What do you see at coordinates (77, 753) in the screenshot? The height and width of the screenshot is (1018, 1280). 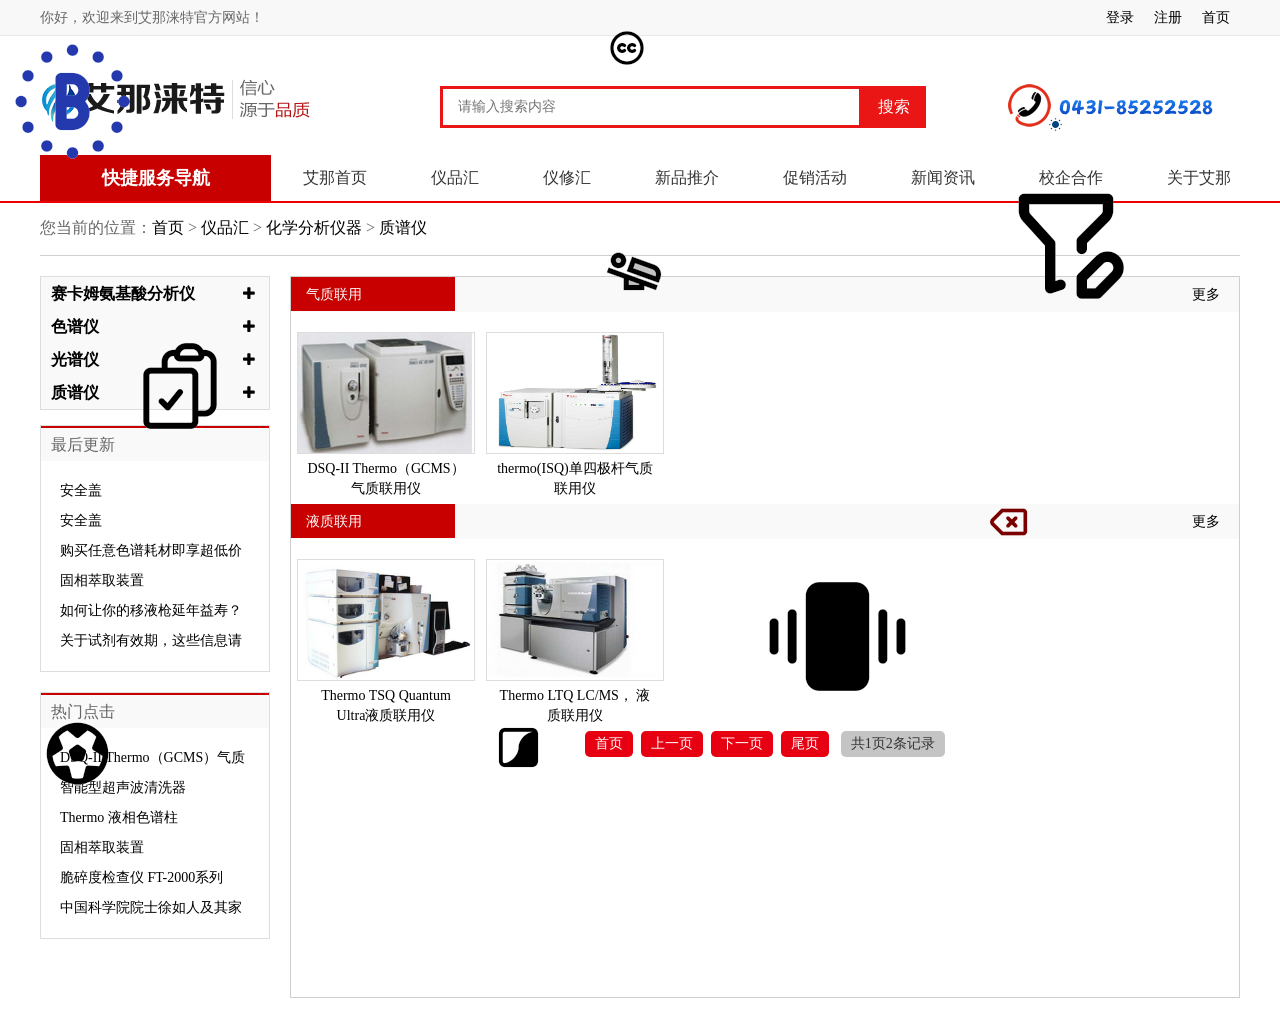 I see `access sports or soccer-related content` at bounding box center [77, 753].